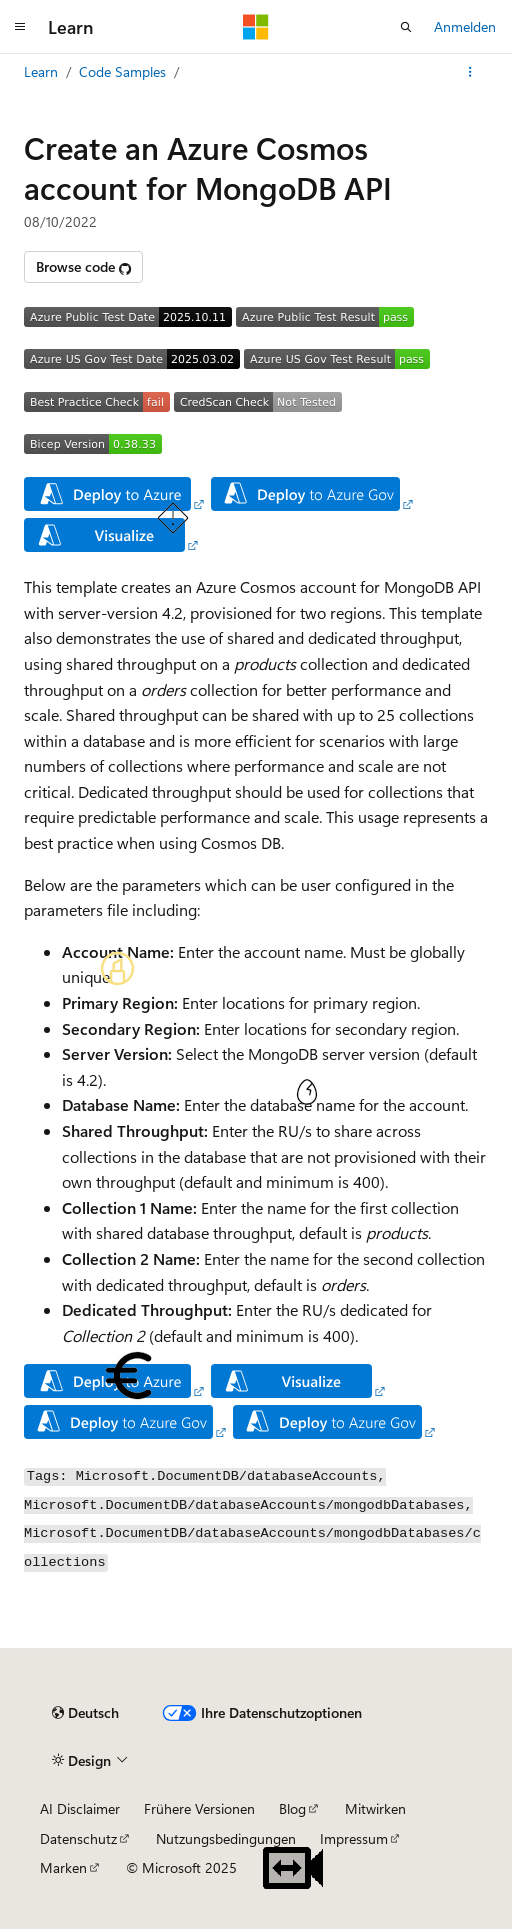 The height and width of the screenshot is (1929, 512). I want to click on switch between front and rear camera during video recording, so click(293, 1868).